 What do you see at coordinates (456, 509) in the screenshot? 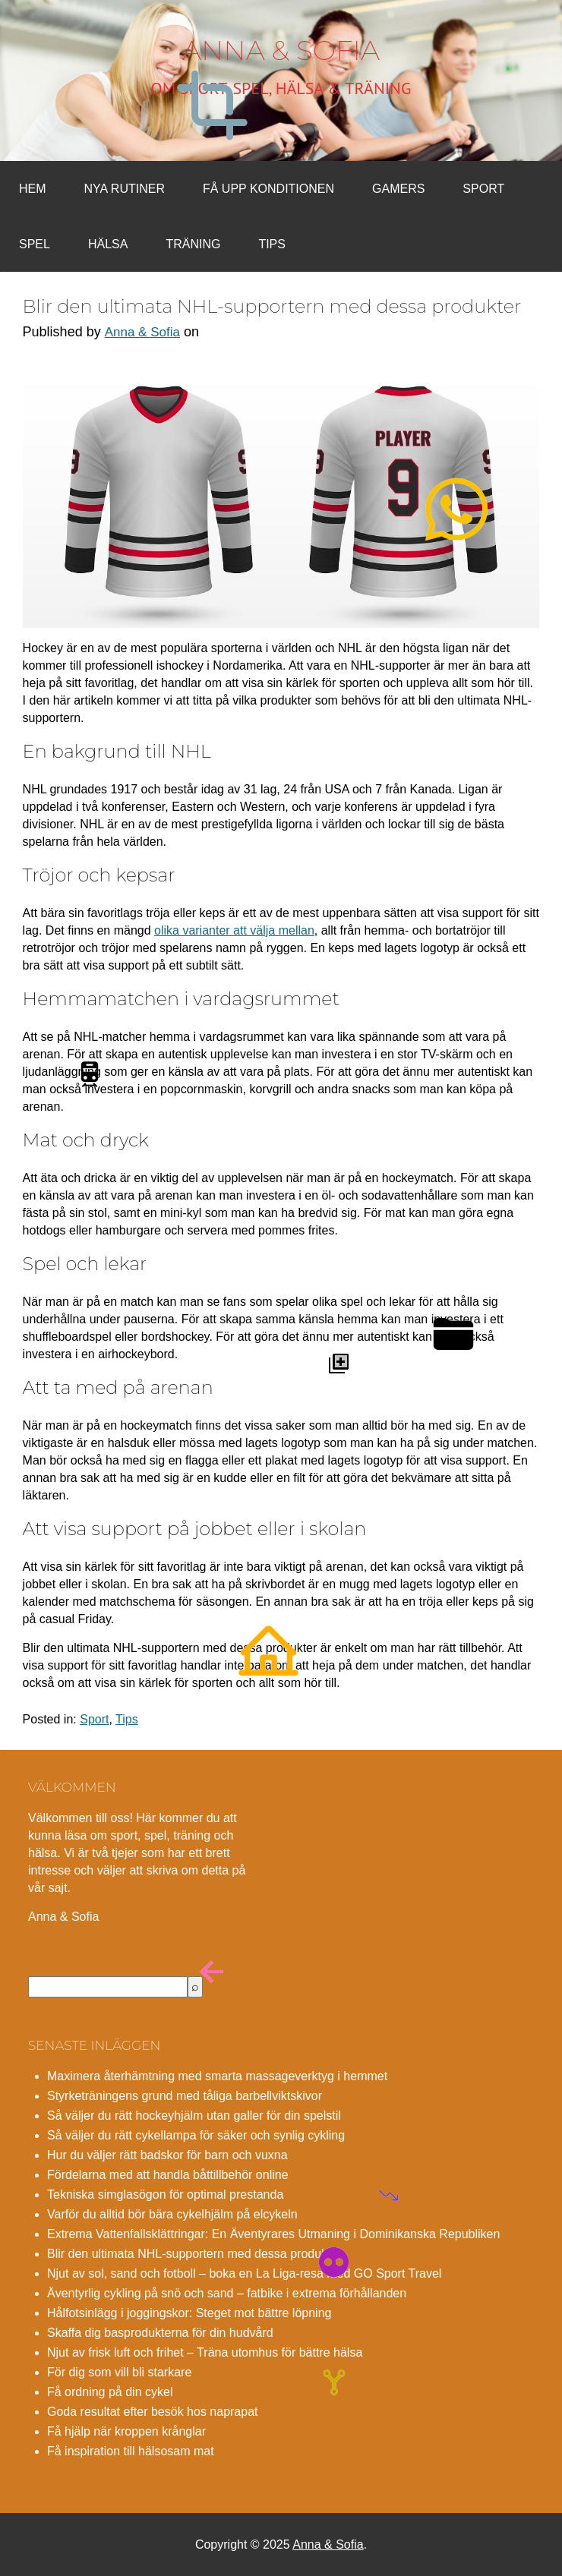
I see `open WhatsApp messaging app` at bounding box center [456, 509].